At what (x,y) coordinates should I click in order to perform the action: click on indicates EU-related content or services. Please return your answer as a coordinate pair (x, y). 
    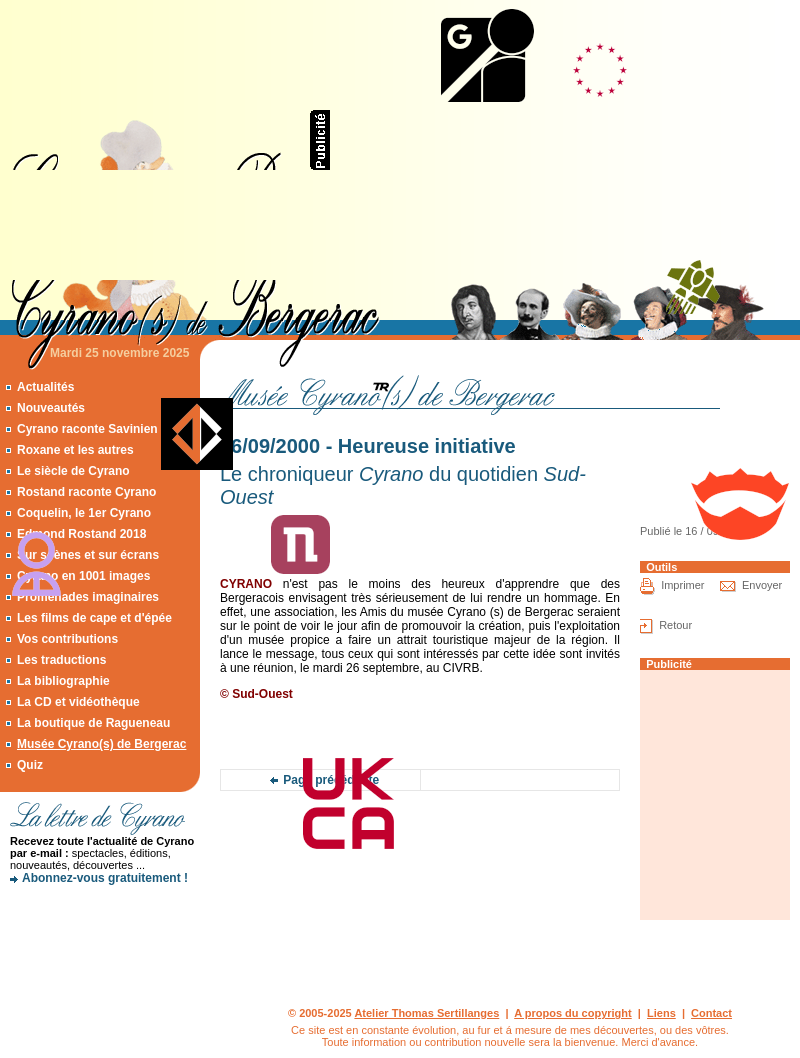
    Looking at the image, I should click on (600, 70).